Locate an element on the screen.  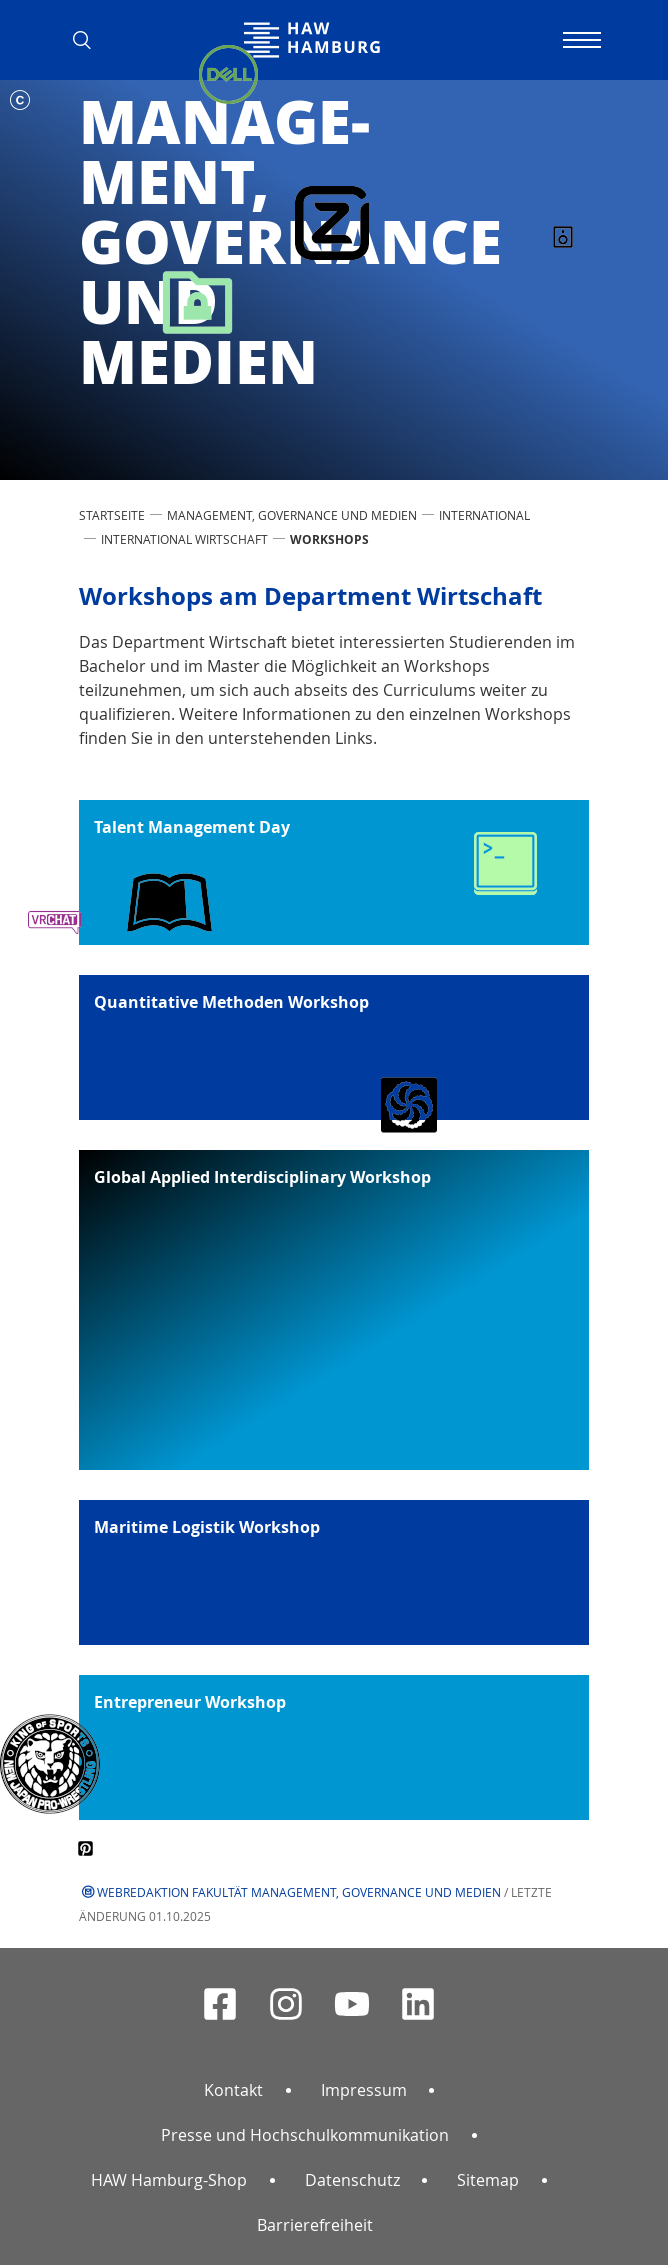
open the VRChat app is located at coordinates (54, 922).